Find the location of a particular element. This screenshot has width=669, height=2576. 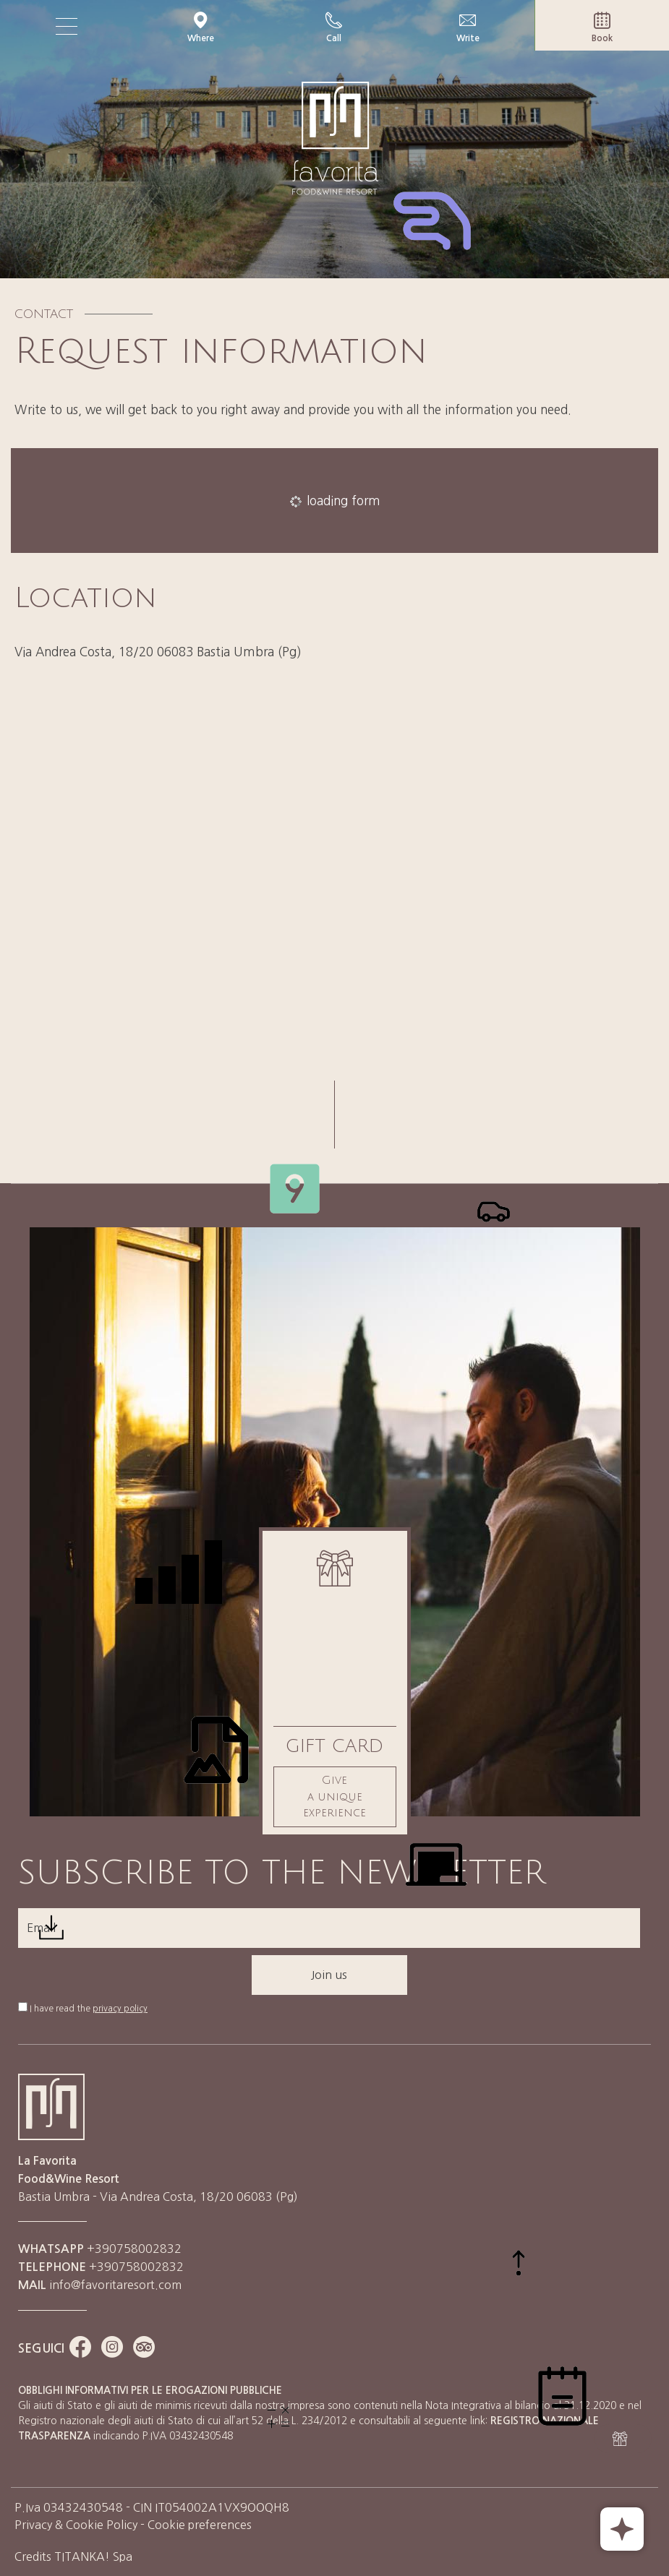

step out of current function in debugger is located at coordinates (519, 2263).